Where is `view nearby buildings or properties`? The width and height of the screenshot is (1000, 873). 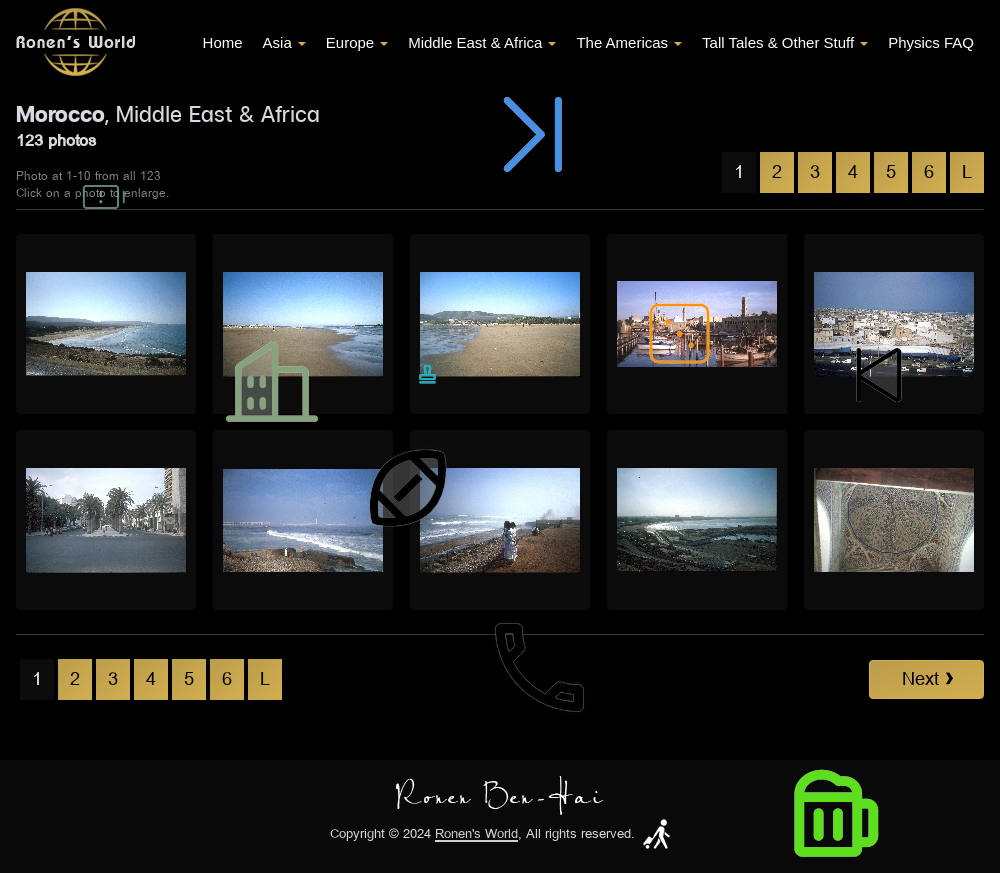
view nearby buildings or properties is located at coordinates (272, 385).